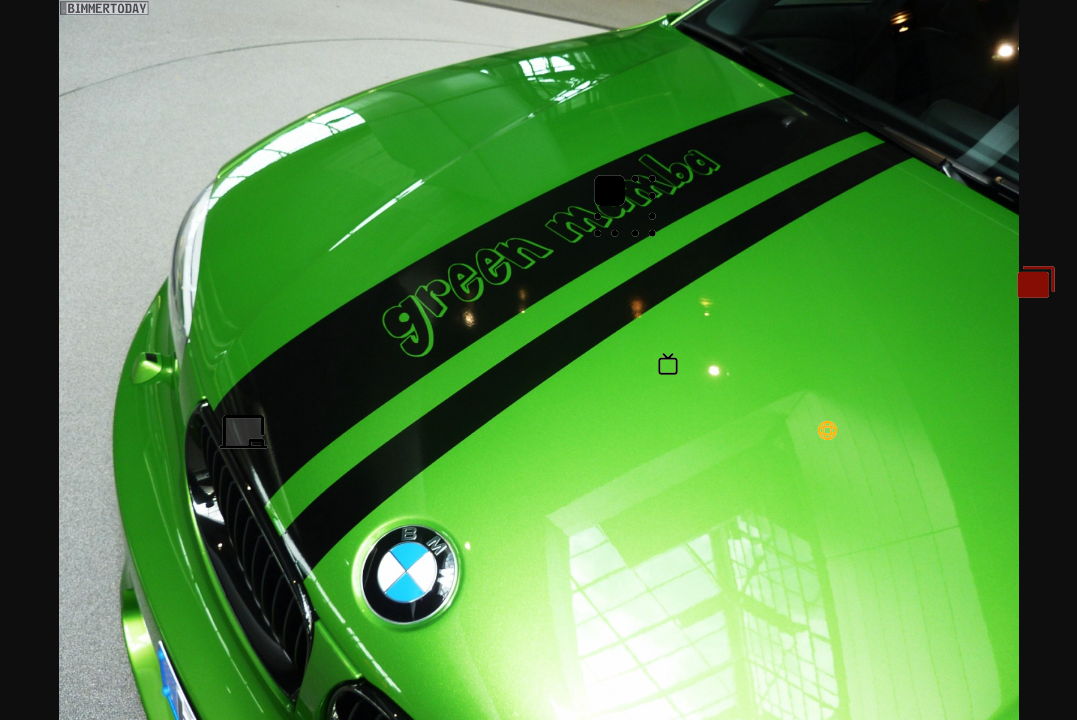 This screenshot has width=1077, height=720. I want to click on view stacked cards or layers, so click(1036, 282).